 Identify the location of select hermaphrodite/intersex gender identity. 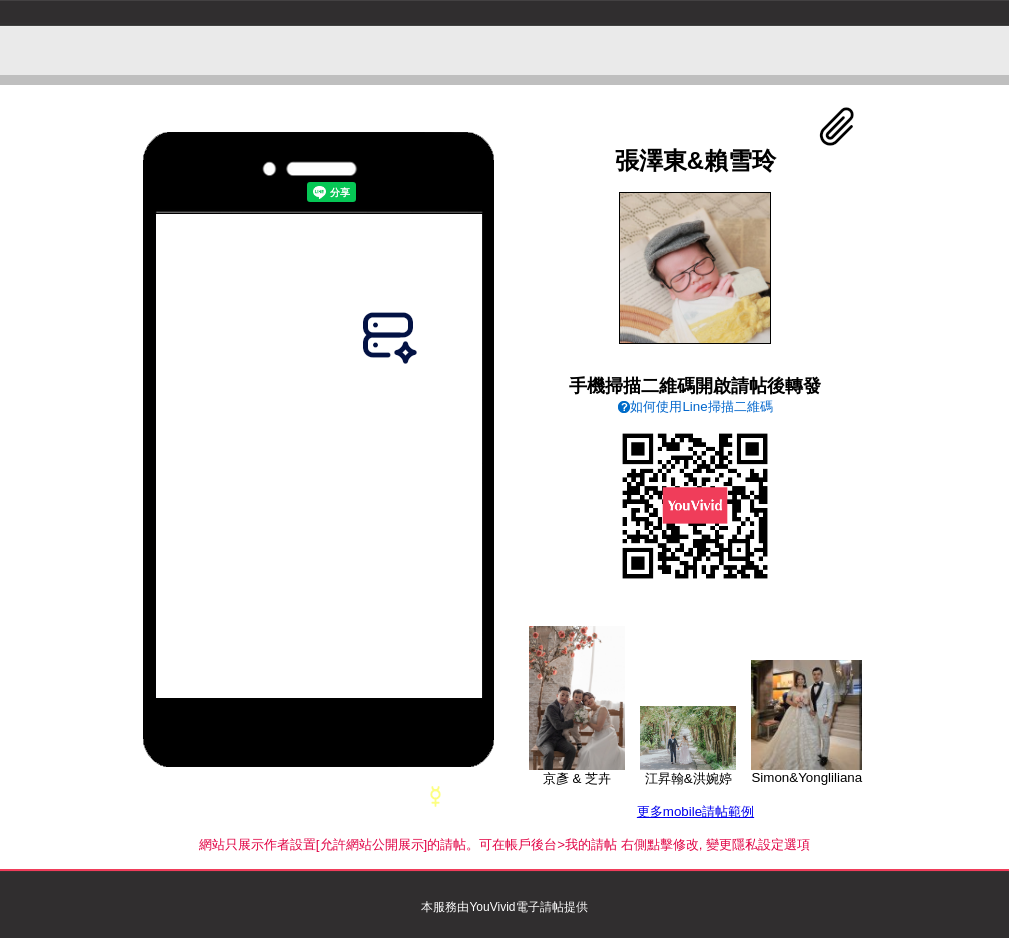
(435, 796).